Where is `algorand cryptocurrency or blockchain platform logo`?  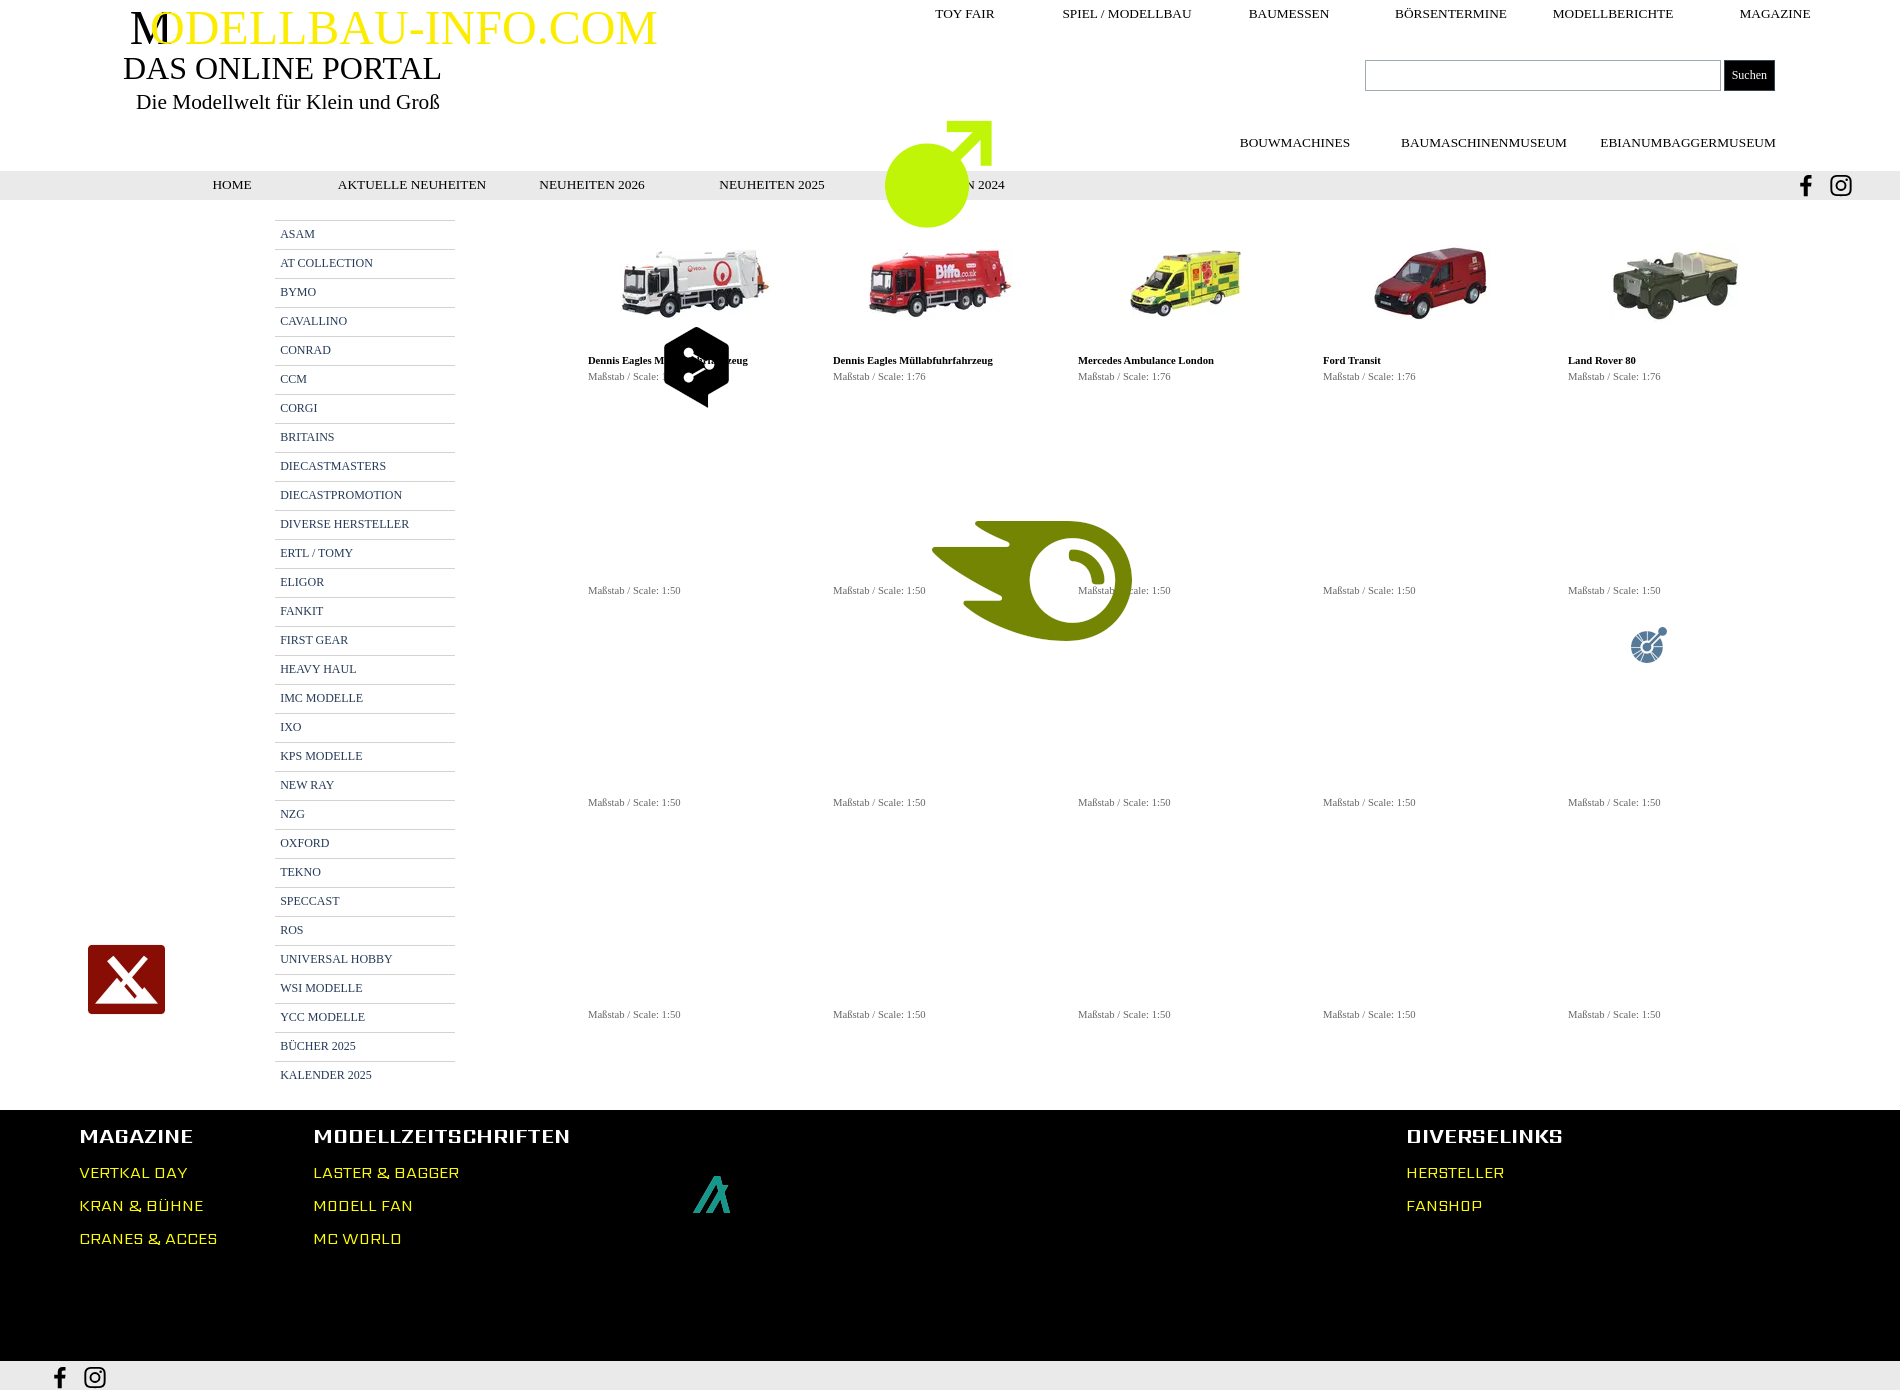 algorand cryptocurrency or blockchain platform logo is located at coordinates (711, 1194).